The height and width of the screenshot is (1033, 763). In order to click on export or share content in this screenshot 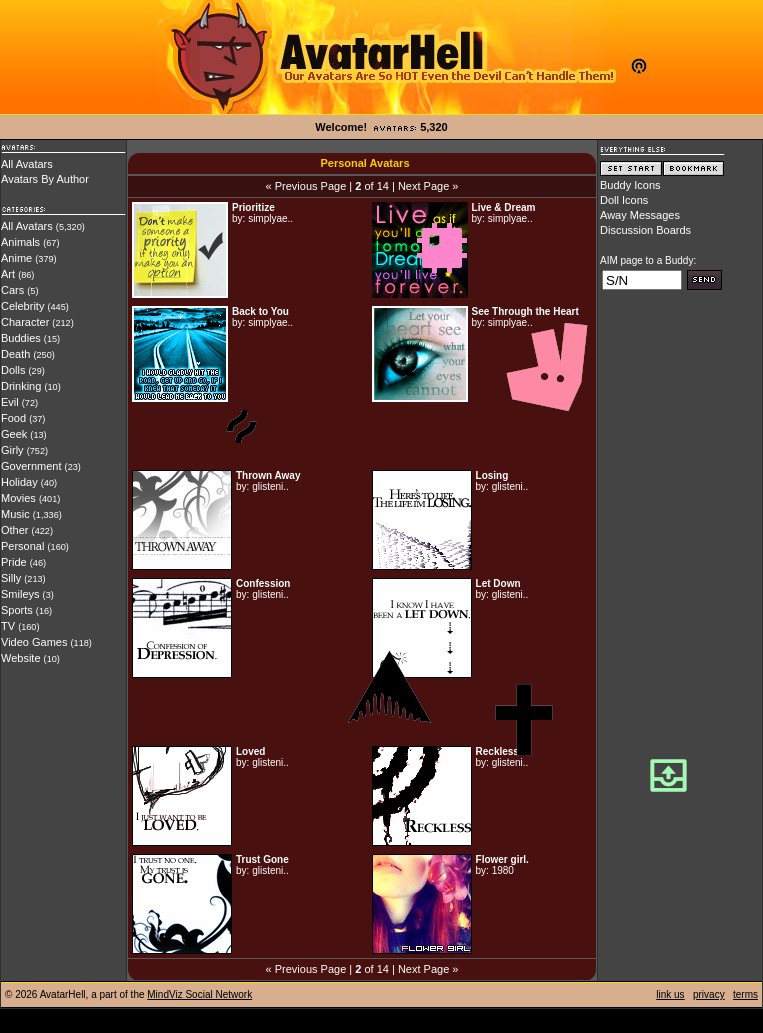, I will do `click(668, 775)`.